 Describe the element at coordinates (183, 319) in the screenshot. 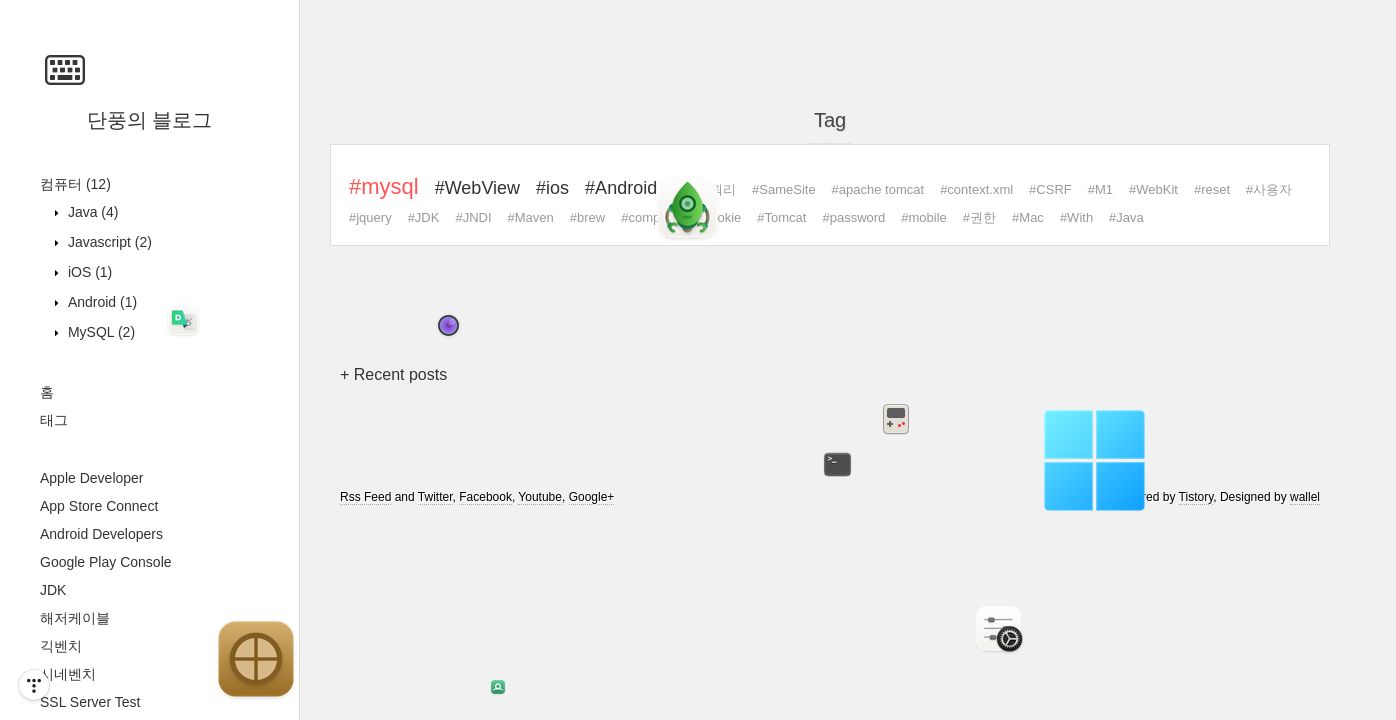

I see `open dialect translation app` at that location.